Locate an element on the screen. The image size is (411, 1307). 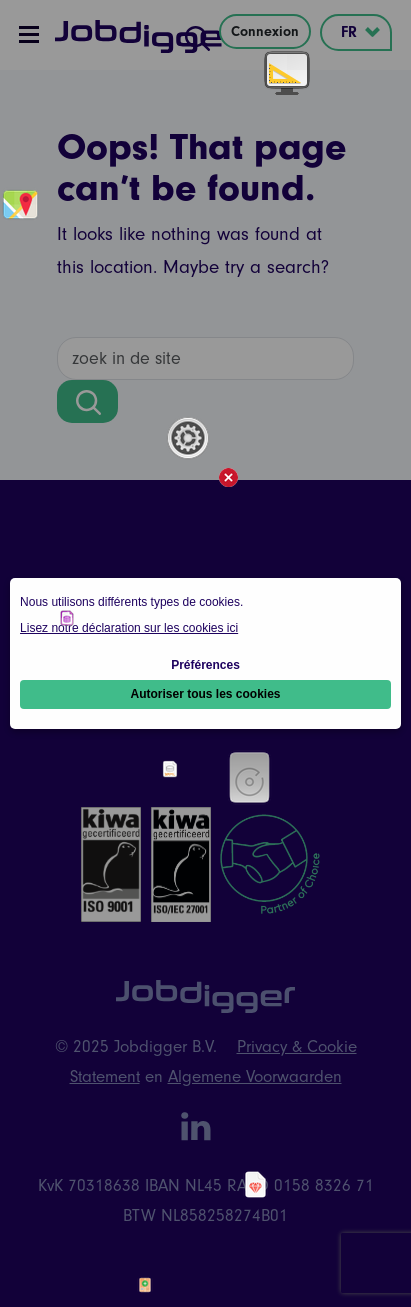
ruby programming language source file is located at coordinates (255, 1184).